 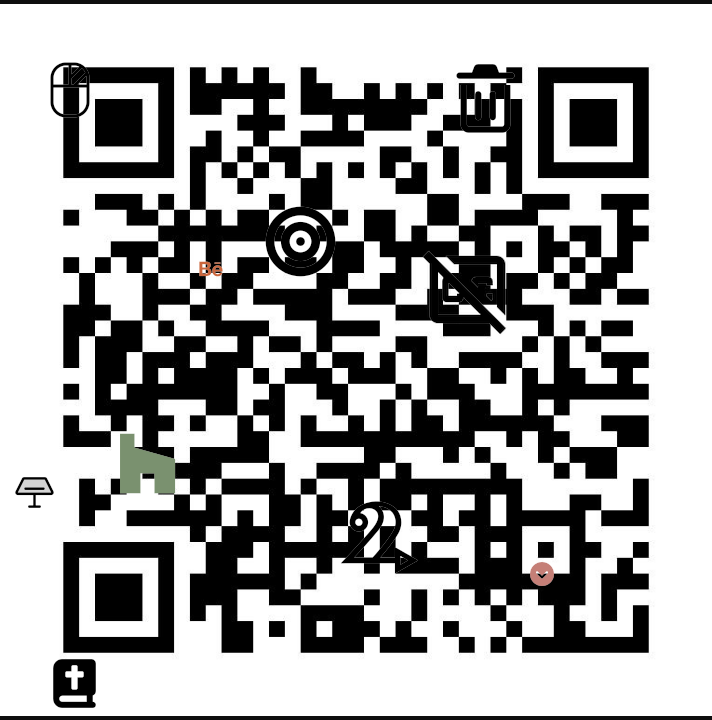 What do you see at coordinates (379, 537) in the screenshot?
I see `draft2digital publishing platform logo` at bounding box center [379, 537].